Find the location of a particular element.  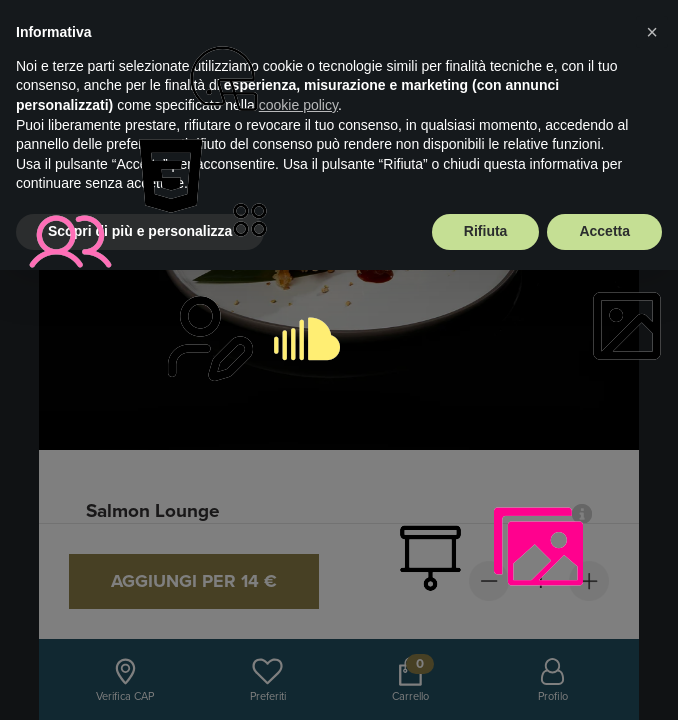

start a presentation is located at coordinates (430, 553).